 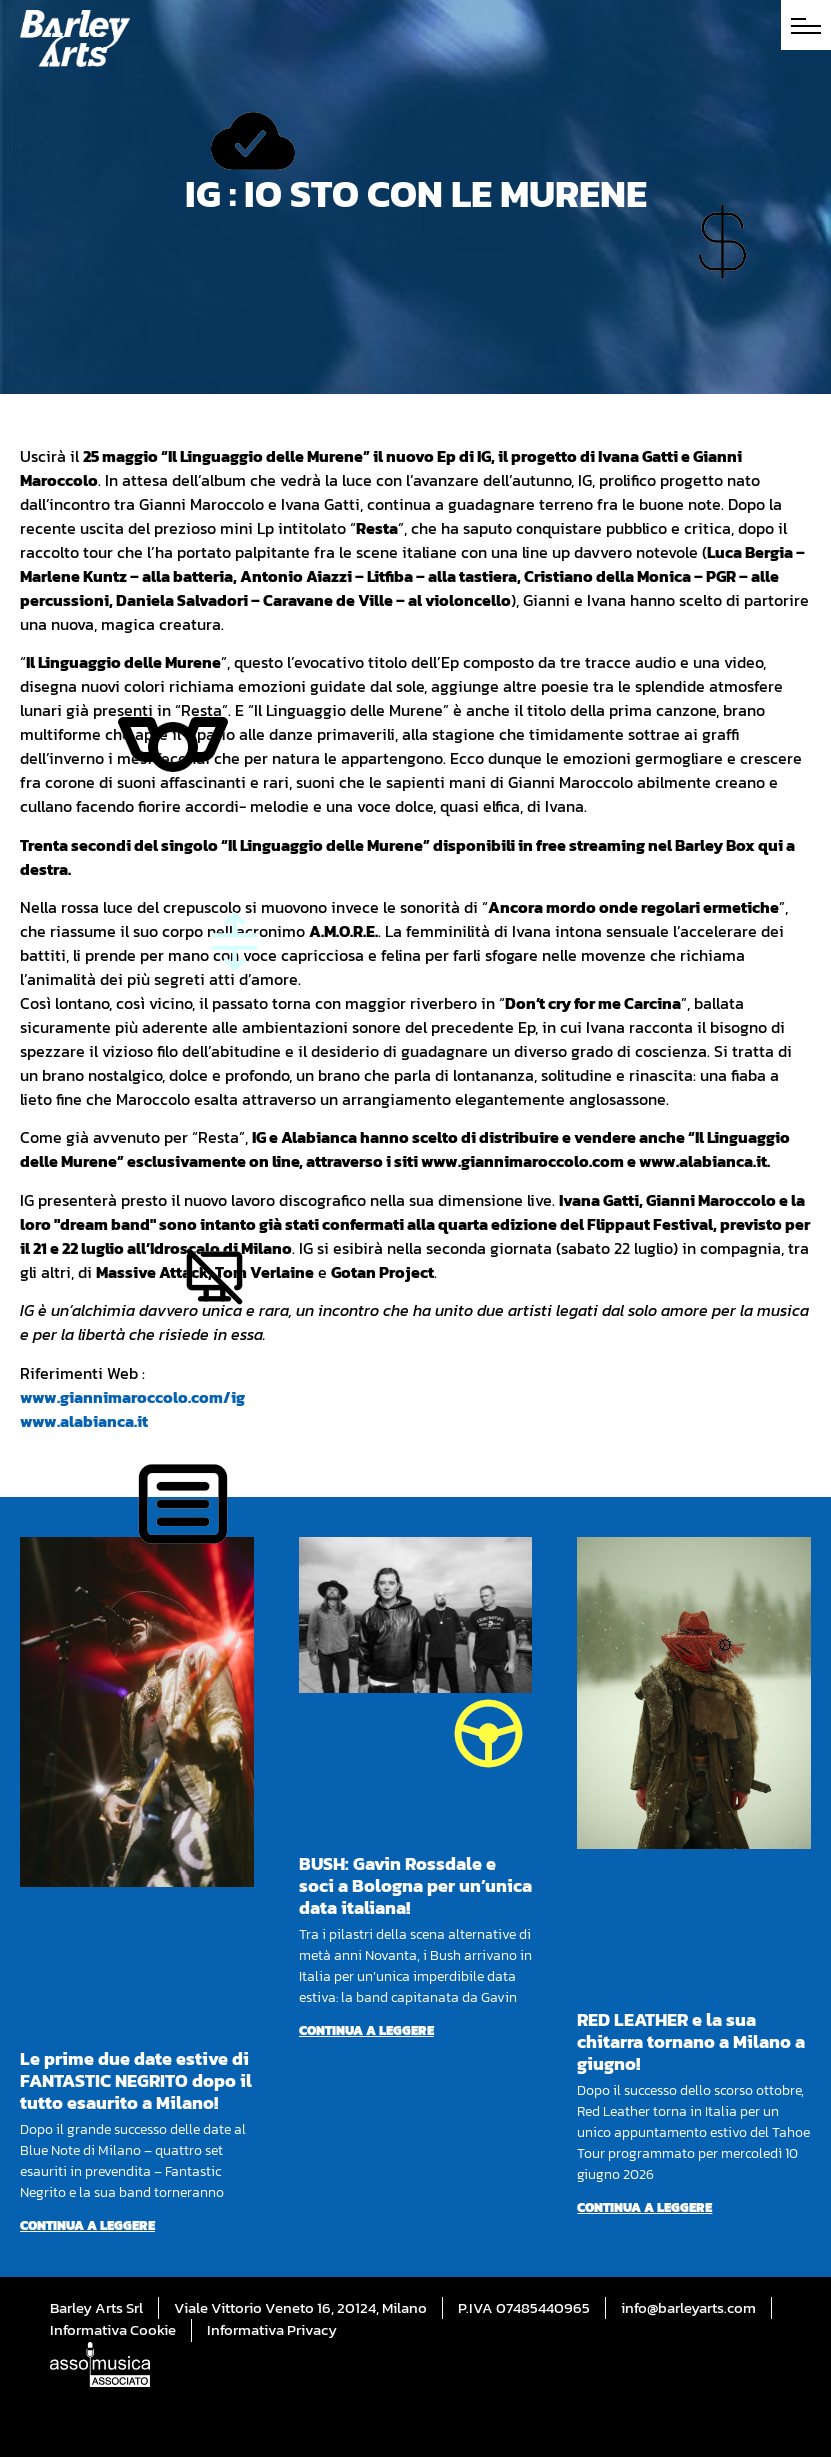 What do you see at coordinates (253, 141) in the screenshot?
I see `file successfully uploaded to cloud storage` at bounding box center [253, 141].